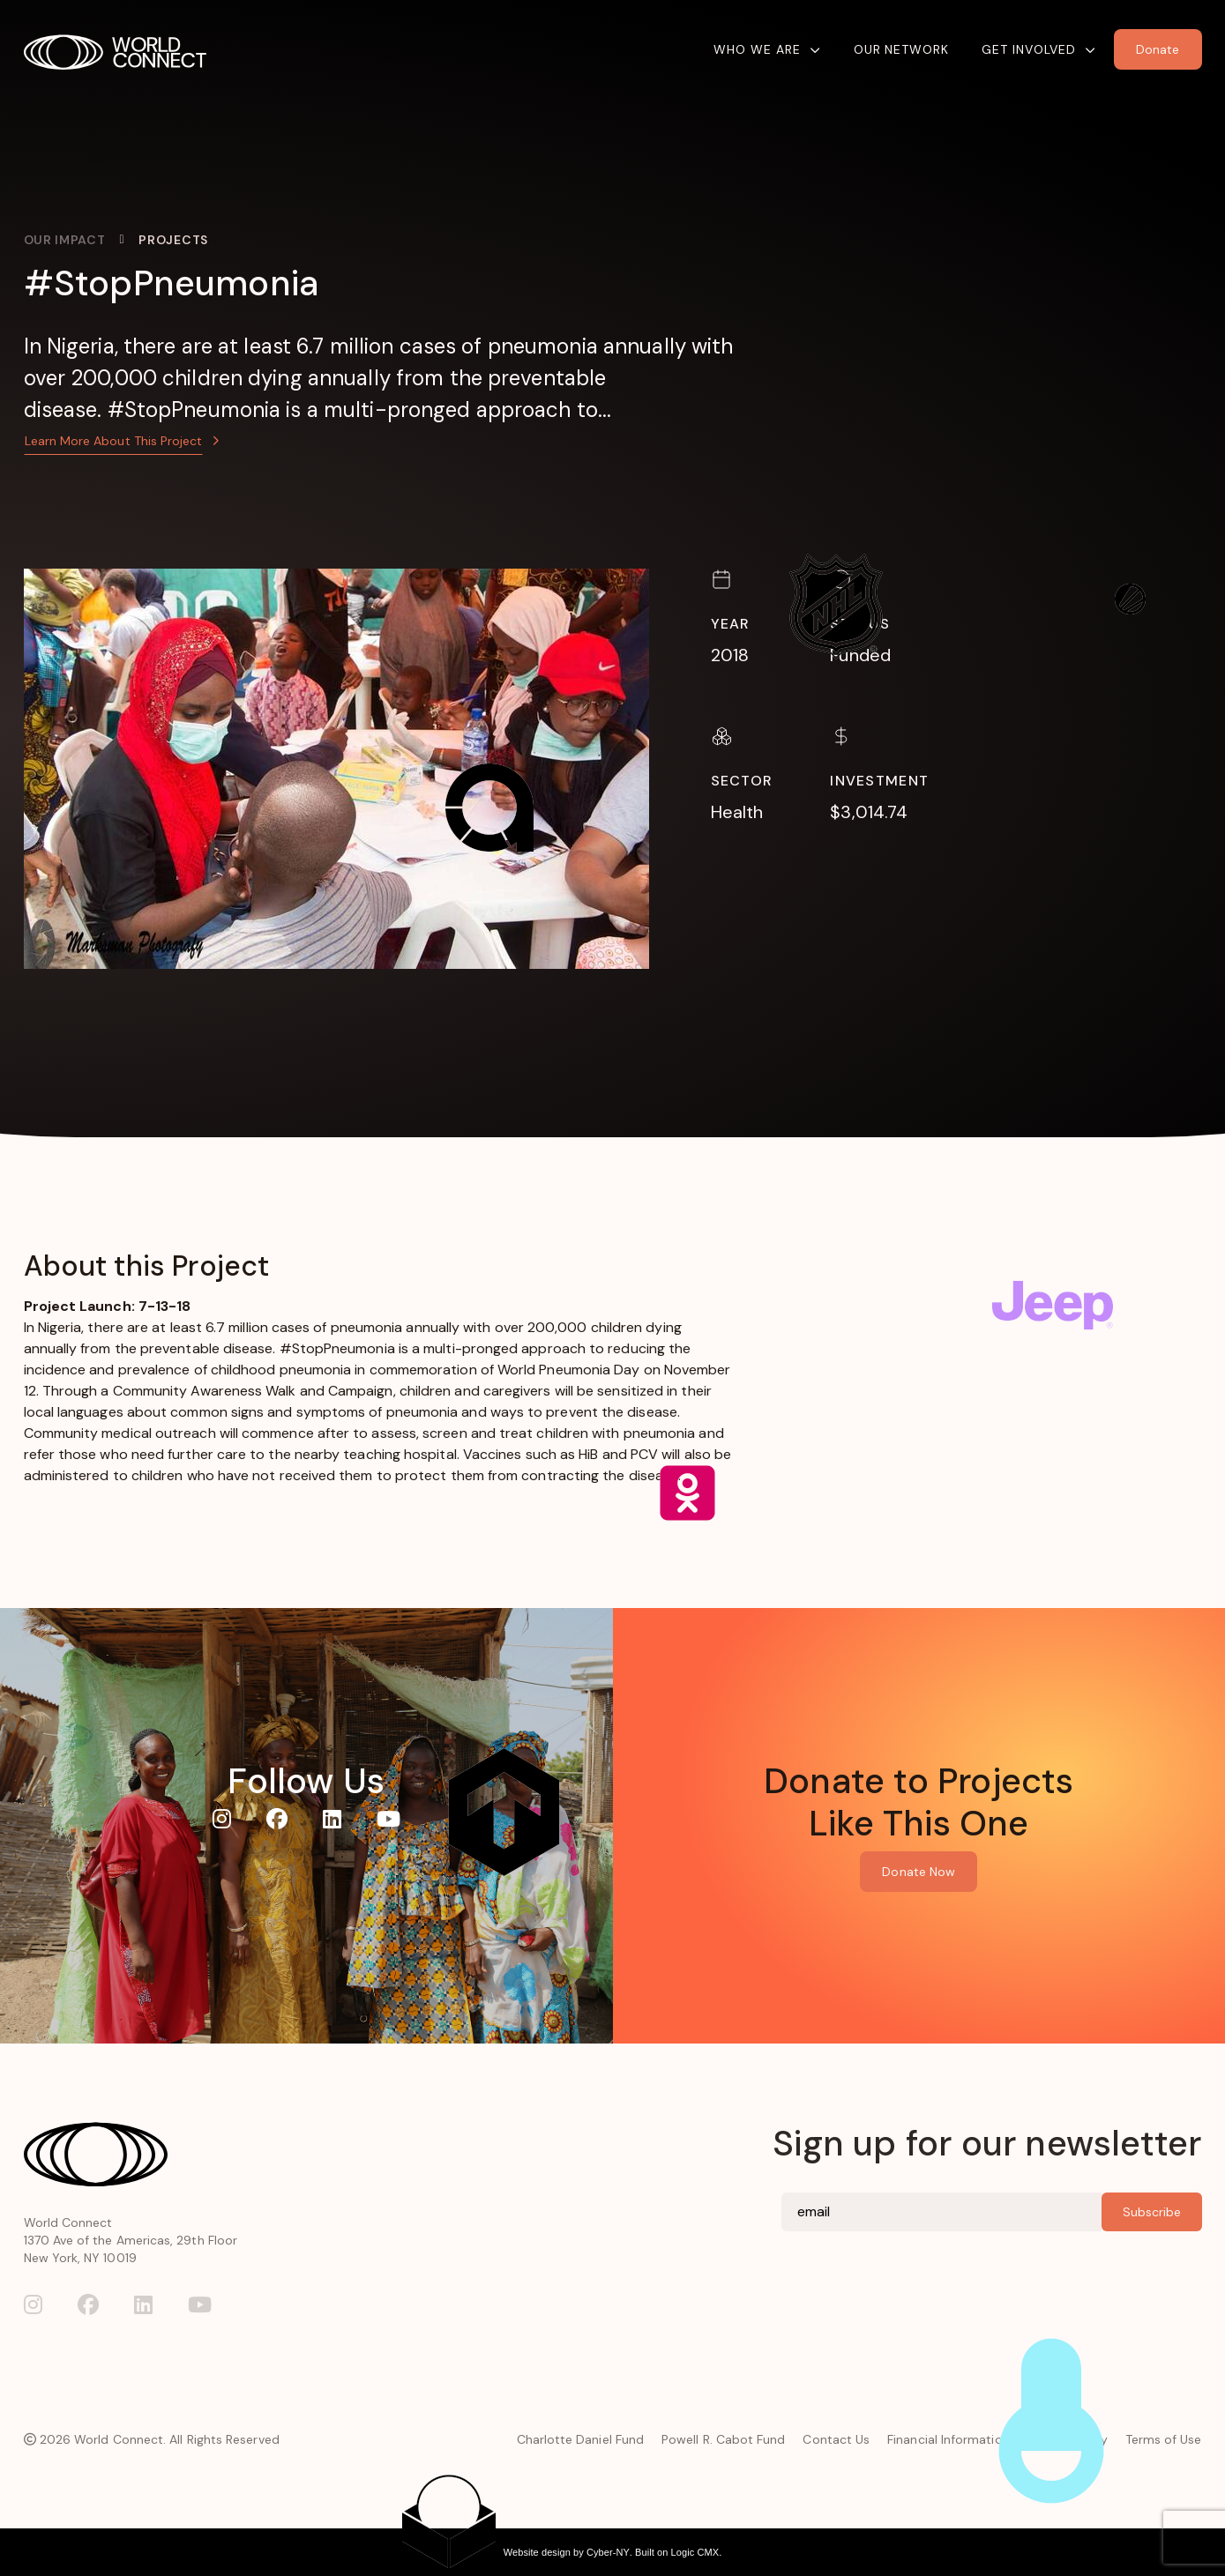 Image resolution: width=1225 pixels, height=2576 pixels. Describe the element at coordinates (687, 1493) in the screenshot. I see `open odnoklassniki social network app` at that location.